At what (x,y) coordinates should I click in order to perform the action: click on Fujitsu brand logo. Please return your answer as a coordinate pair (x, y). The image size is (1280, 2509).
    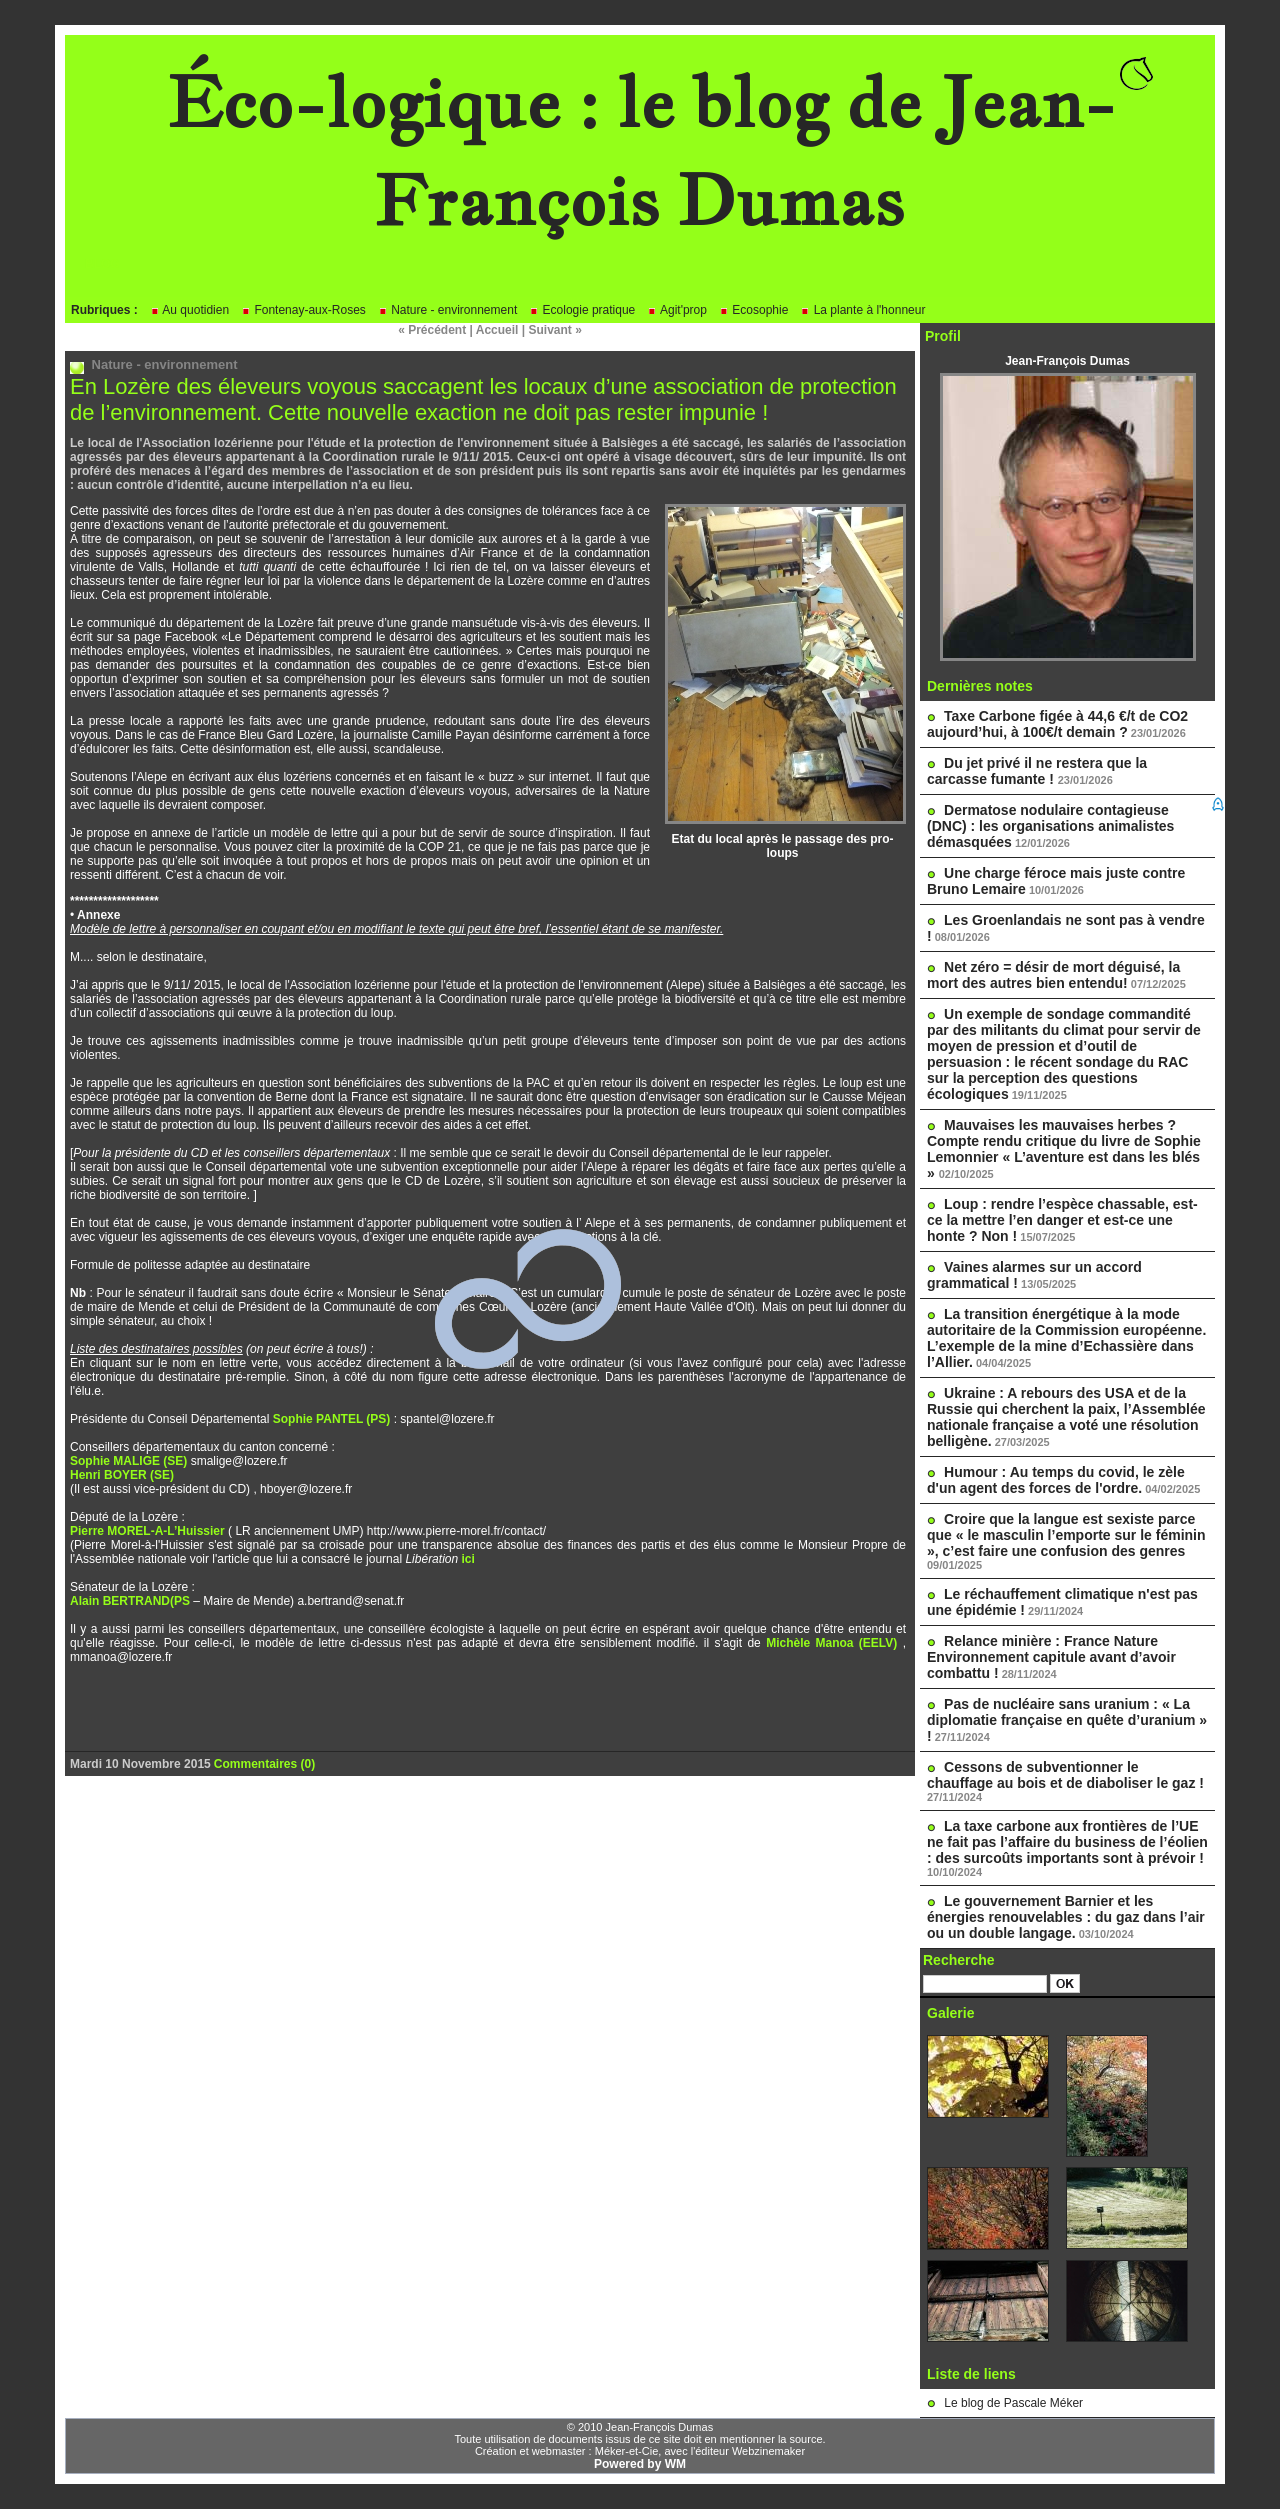
    Looking at the image, I should click on (528, 1299).